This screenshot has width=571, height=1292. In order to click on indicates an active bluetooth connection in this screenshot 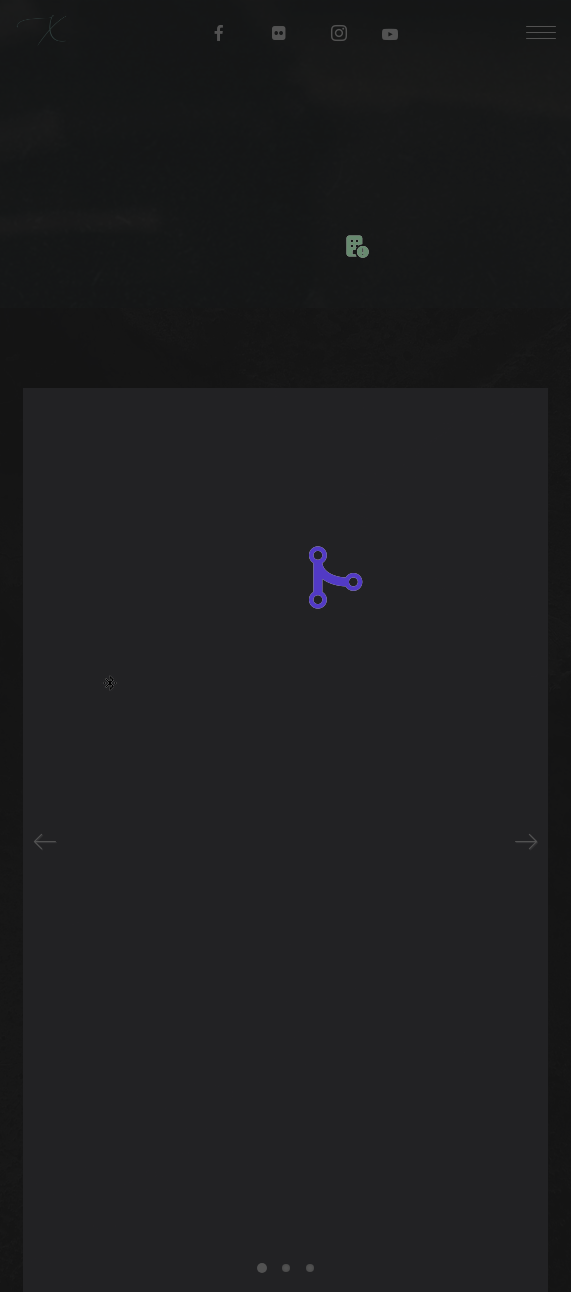, I will do `click(110, 683)`.